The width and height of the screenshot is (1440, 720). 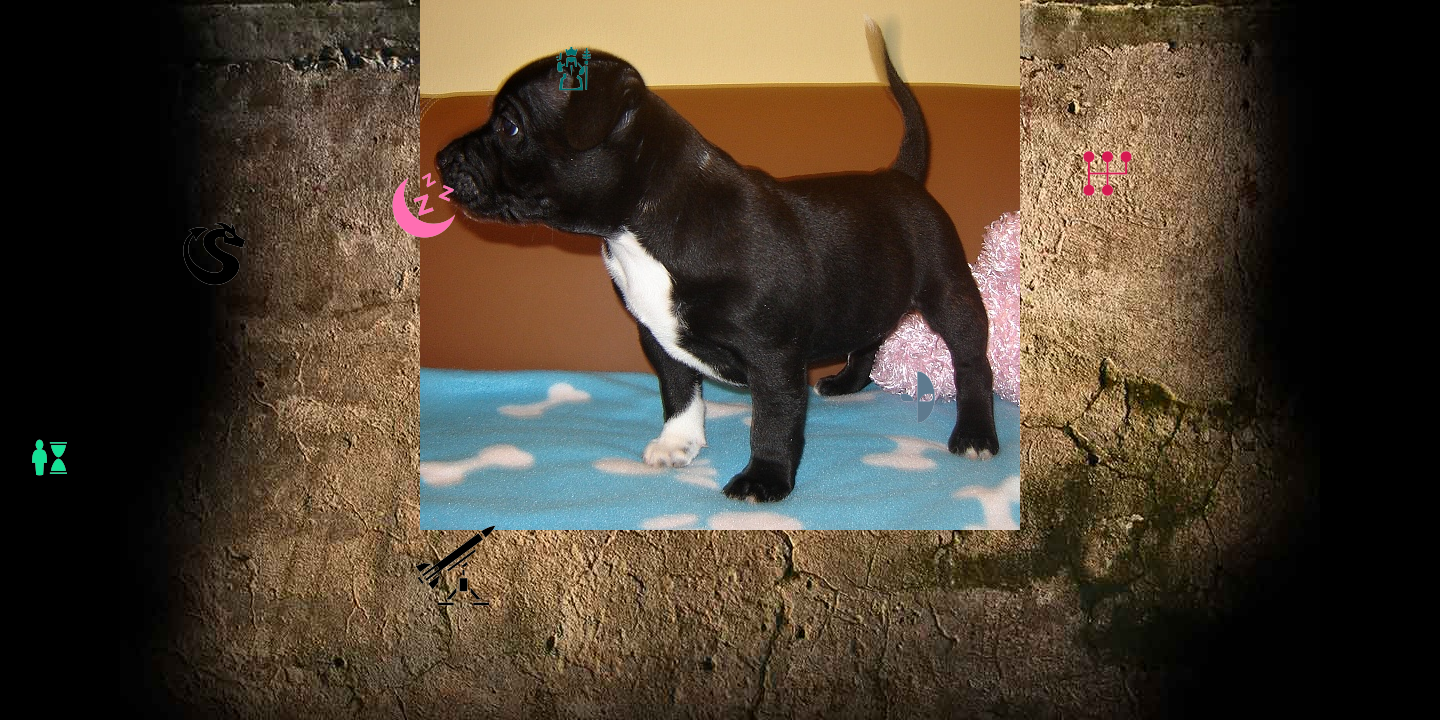 I want to click on view player's time spent in game, so click(x=49, y=457).